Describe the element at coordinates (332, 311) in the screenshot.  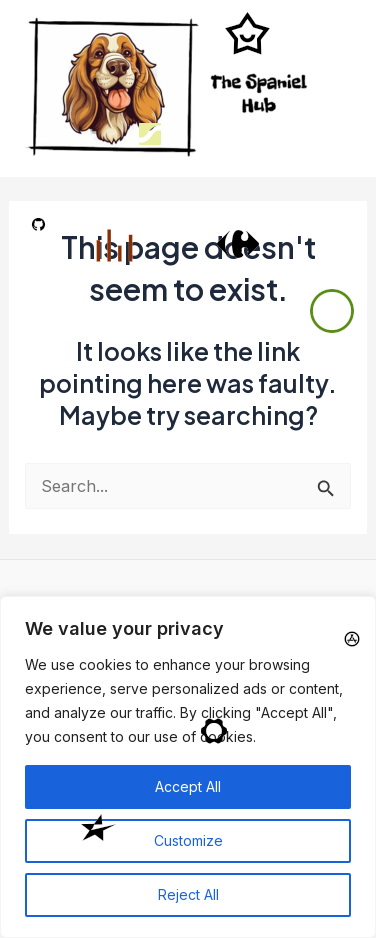
I see `conventional commits project logo` at that location.